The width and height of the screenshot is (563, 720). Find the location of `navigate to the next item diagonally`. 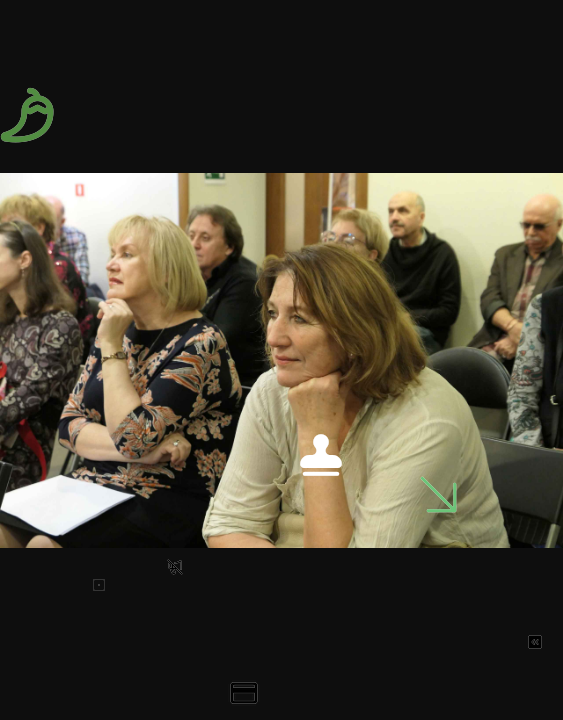

navigate to the next item diagonally is located at coordinates (438, 494).